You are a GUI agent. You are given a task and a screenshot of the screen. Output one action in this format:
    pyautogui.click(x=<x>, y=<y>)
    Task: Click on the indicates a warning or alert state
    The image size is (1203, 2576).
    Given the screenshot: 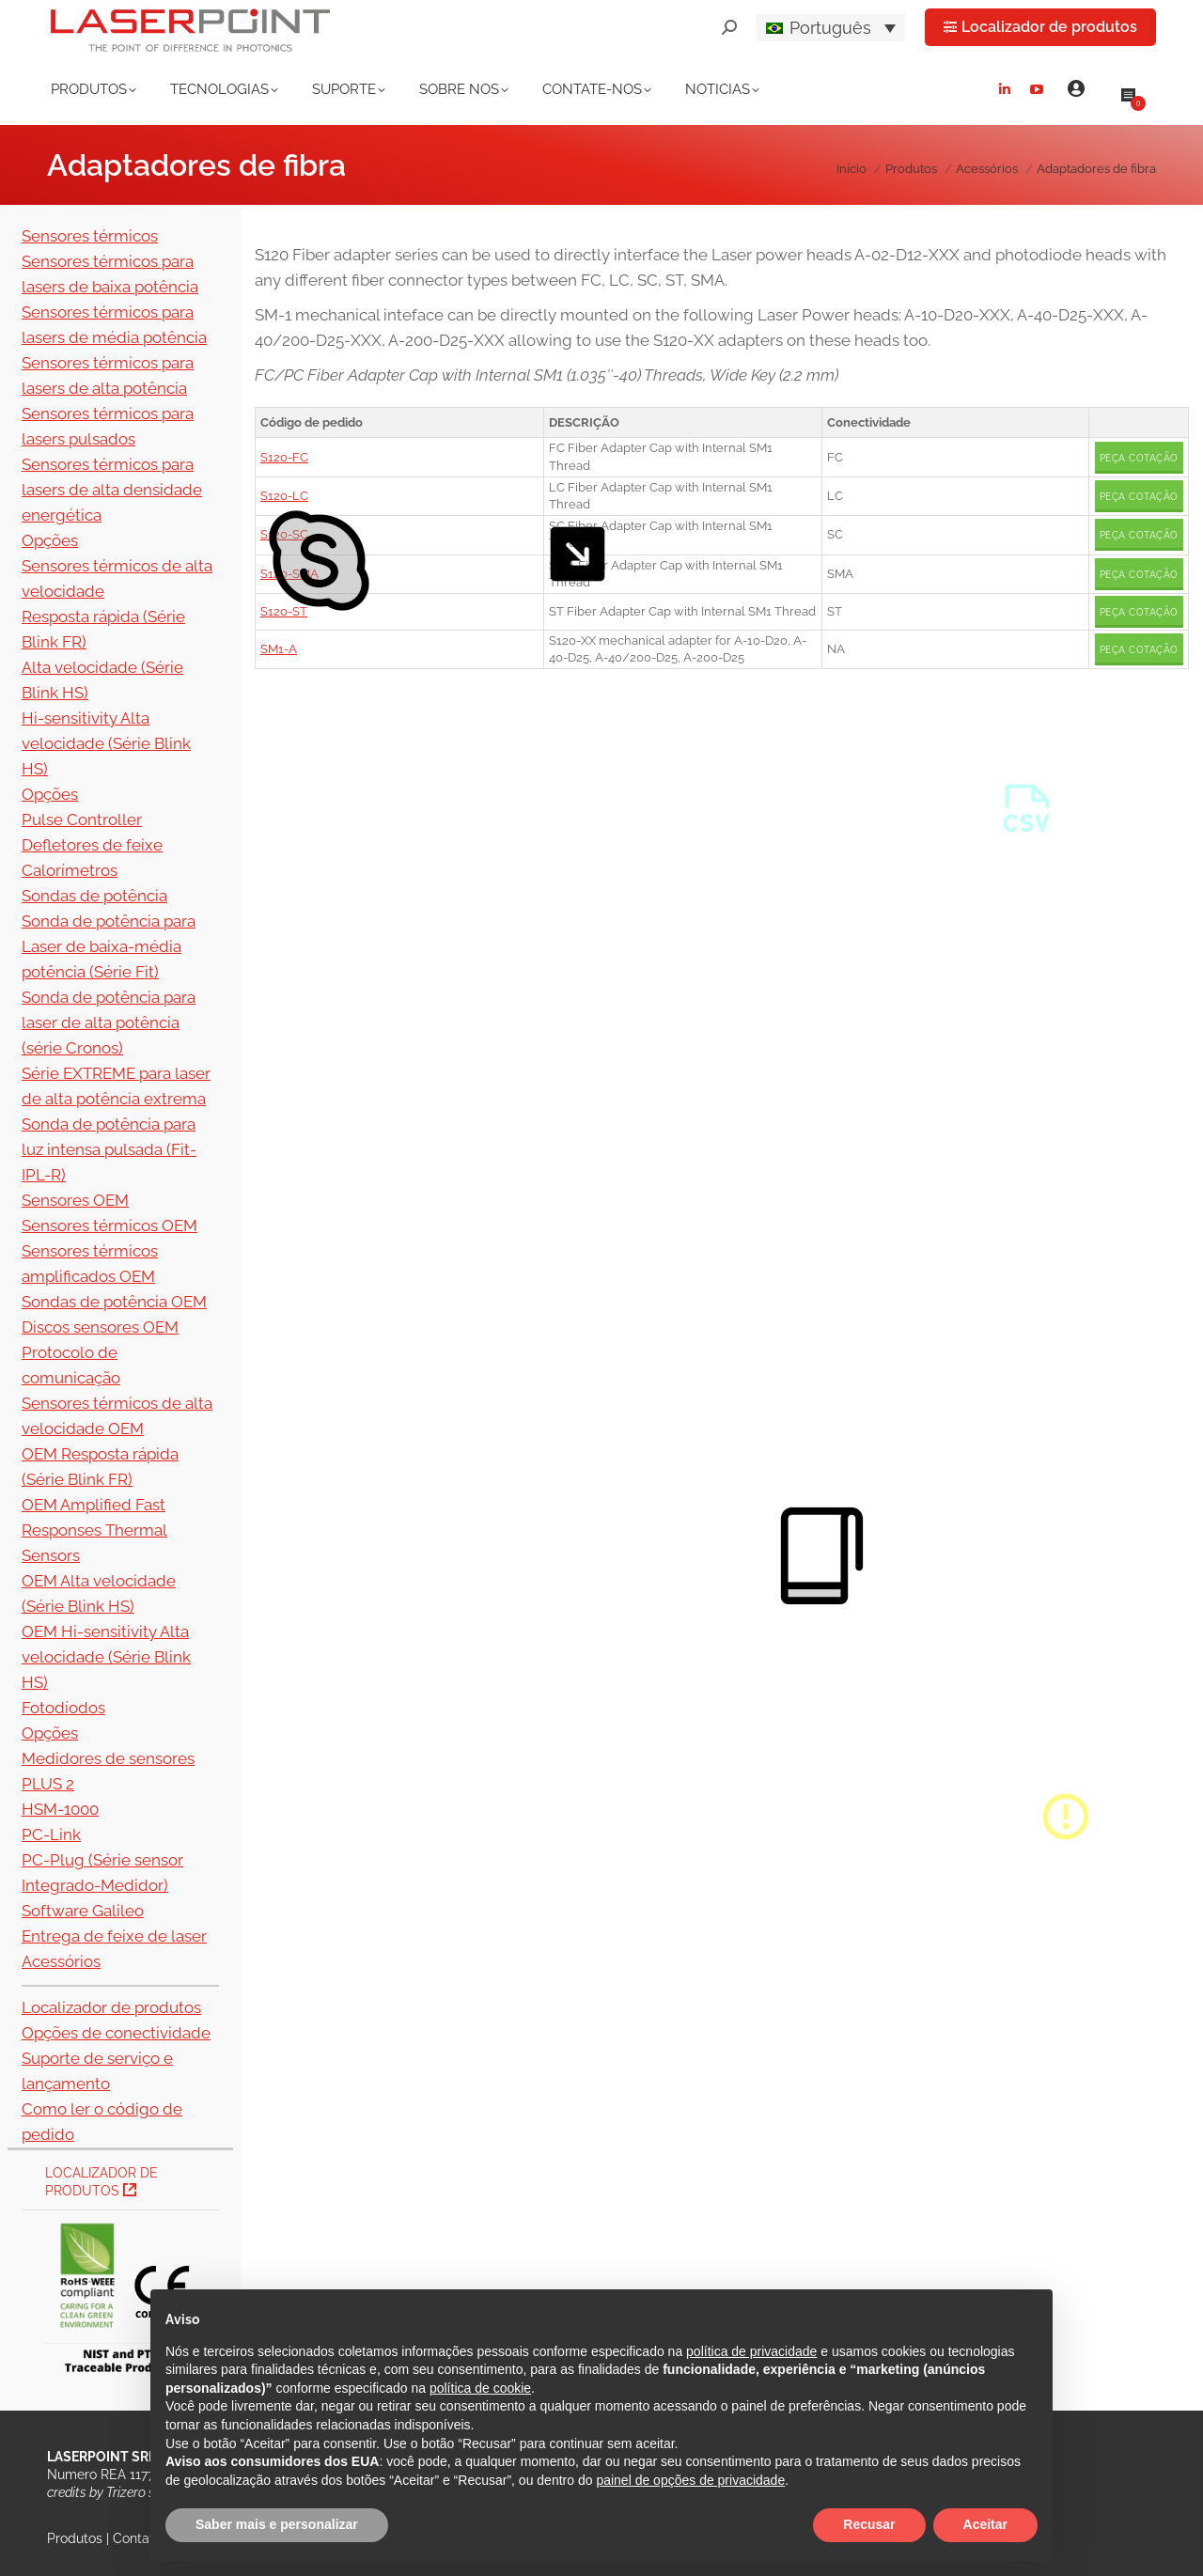 What is the action you would take?
    pyautogui.click(x=1066, y=1817)
    